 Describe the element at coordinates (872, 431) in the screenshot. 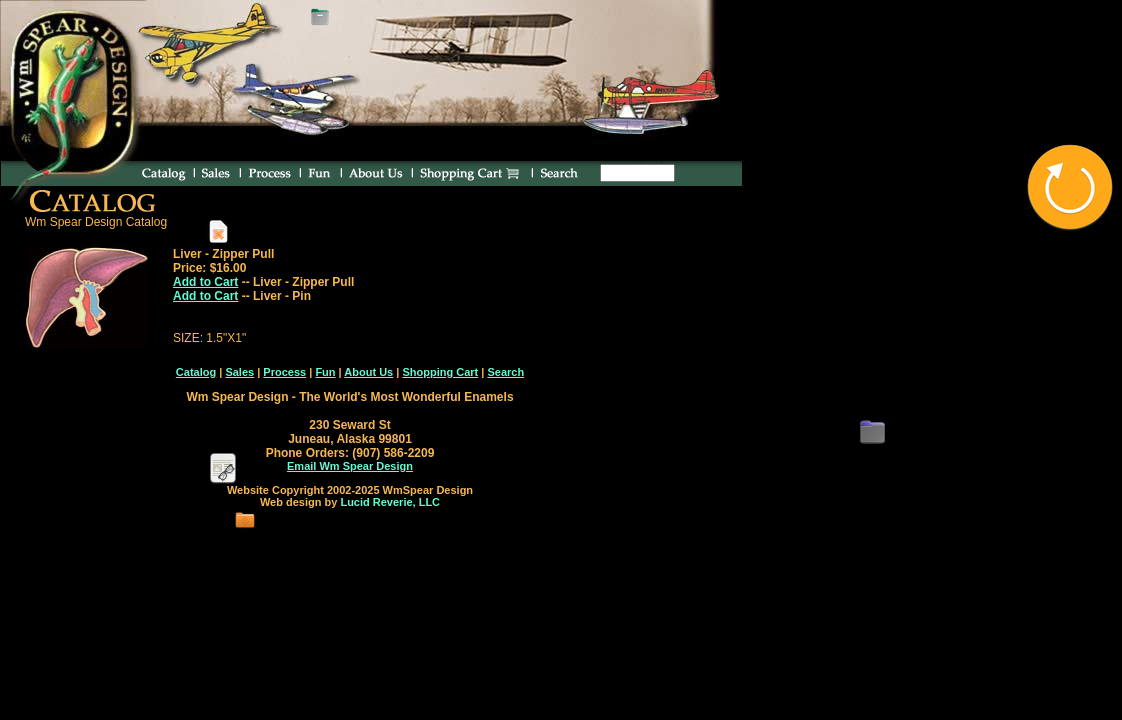

I see `open folder to view contents` at that location.